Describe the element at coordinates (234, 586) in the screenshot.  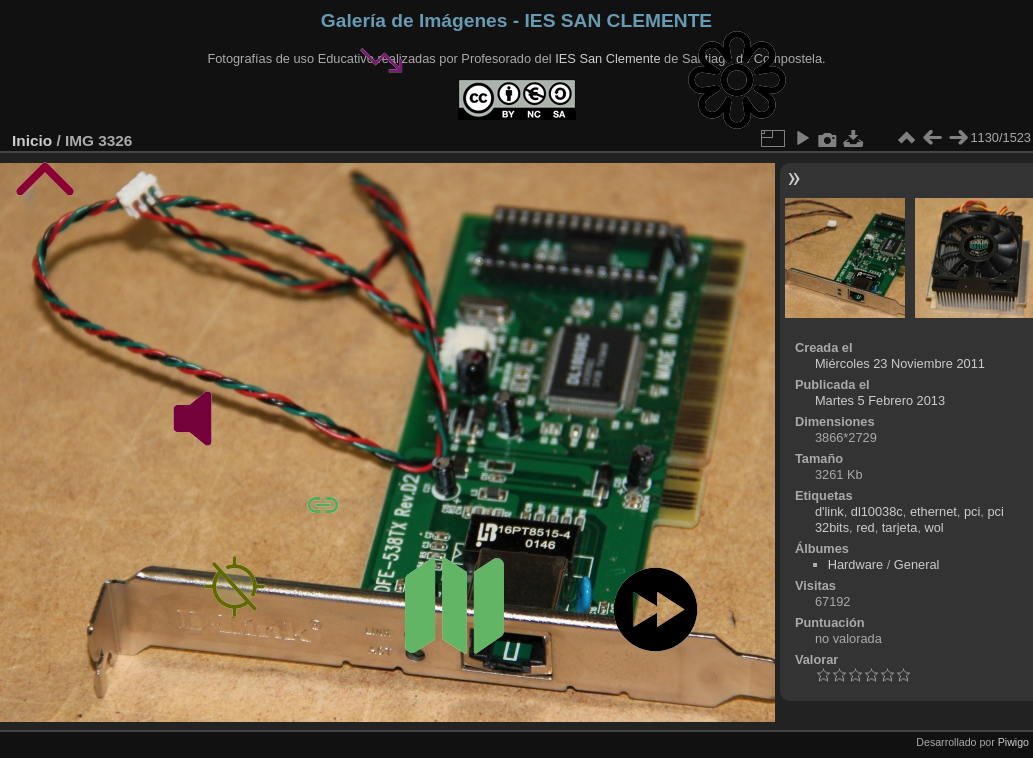
I see `location services disabled` at that location.